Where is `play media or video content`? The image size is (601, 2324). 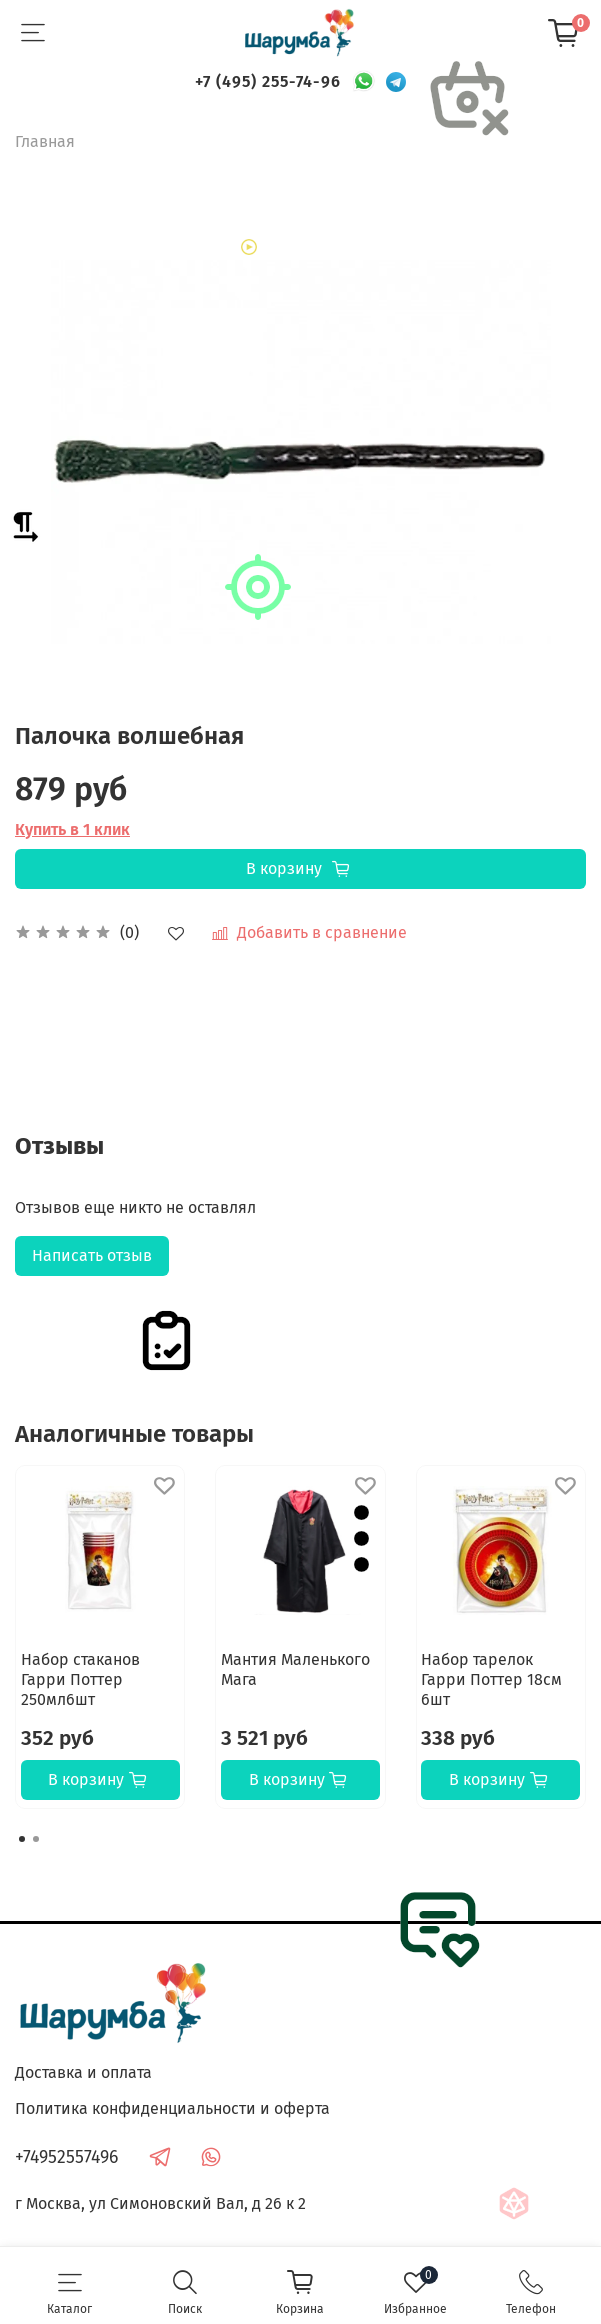
play media or video content is located at coordinates (249, 247).